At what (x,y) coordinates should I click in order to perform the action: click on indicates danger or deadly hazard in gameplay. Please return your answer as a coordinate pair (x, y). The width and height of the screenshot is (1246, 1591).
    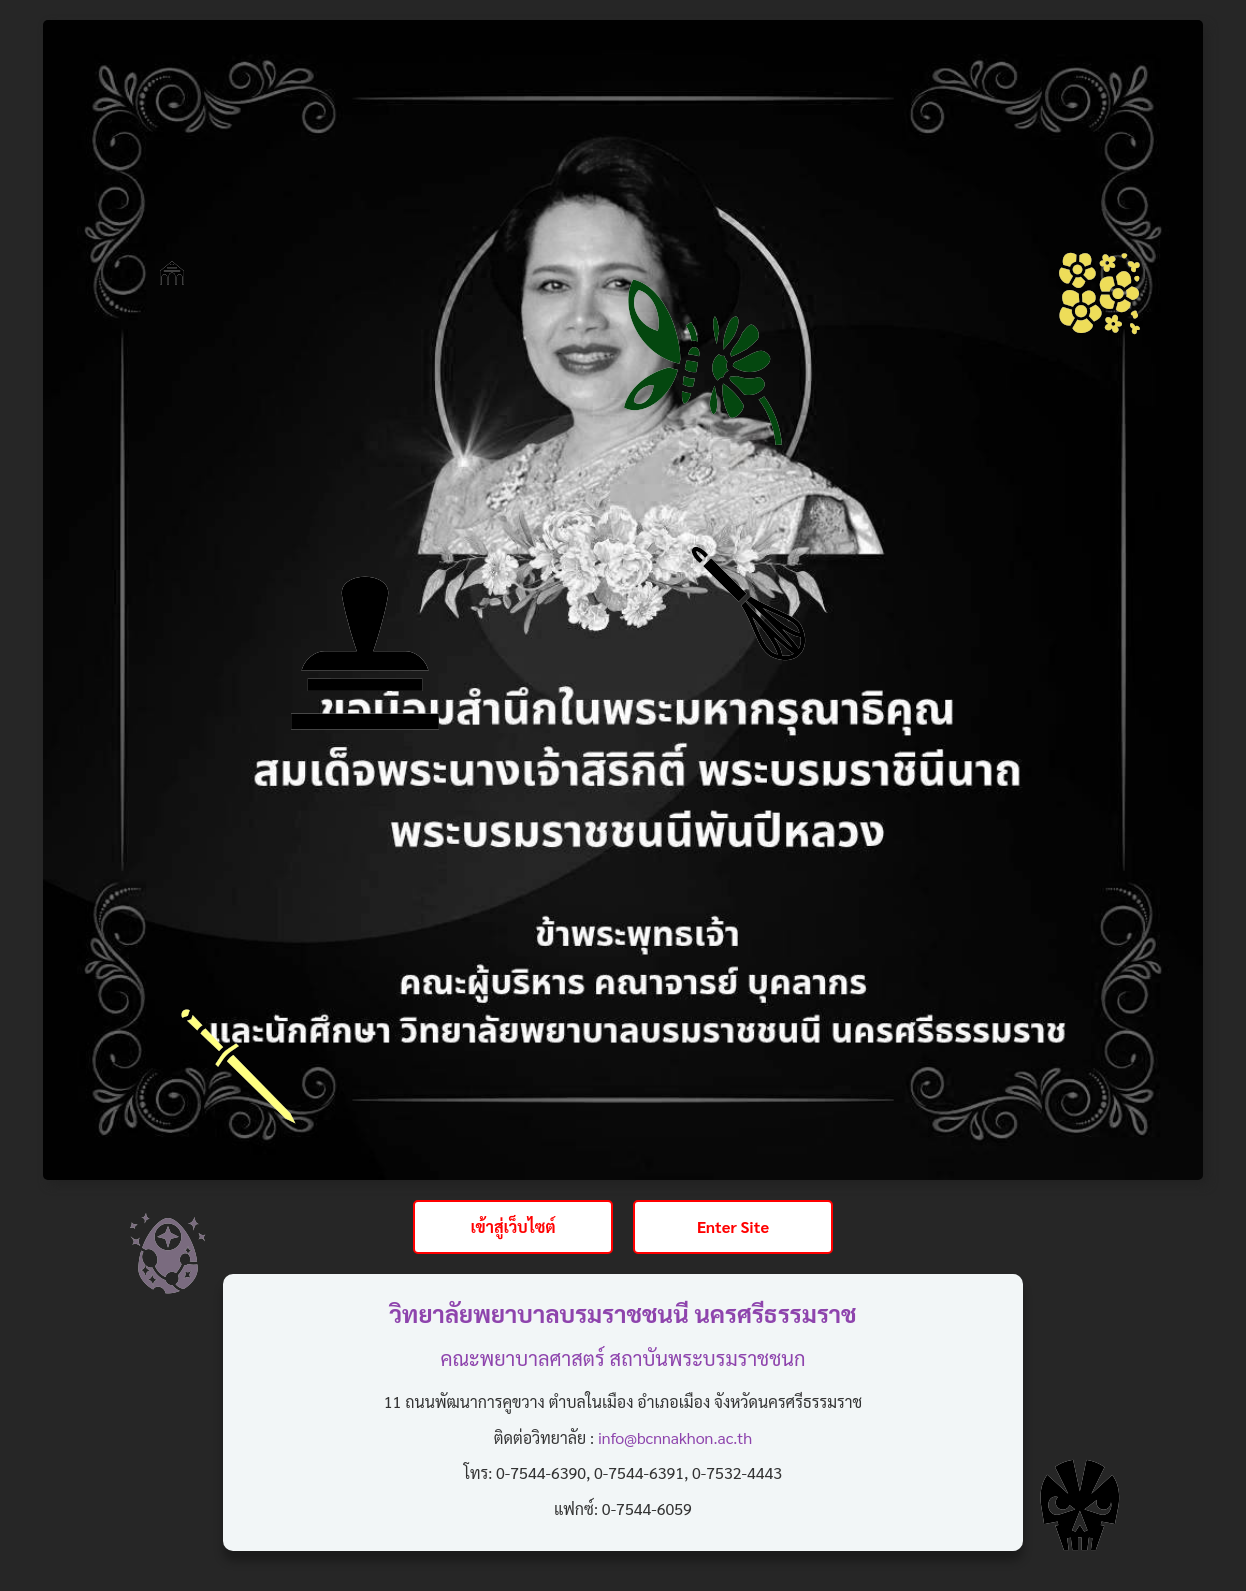
    Looking at the image, I should click on (1080, 1504).